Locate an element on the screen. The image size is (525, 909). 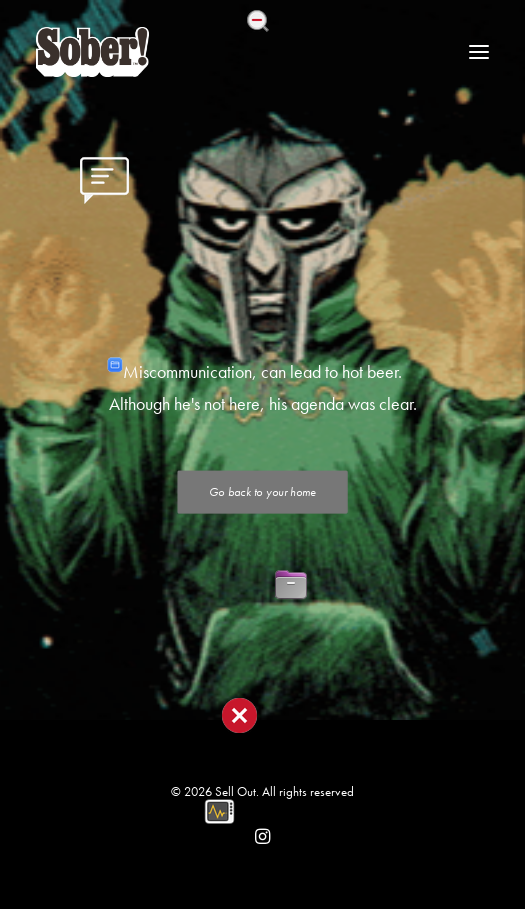
open file manager application is located at coordinates (115, 365).